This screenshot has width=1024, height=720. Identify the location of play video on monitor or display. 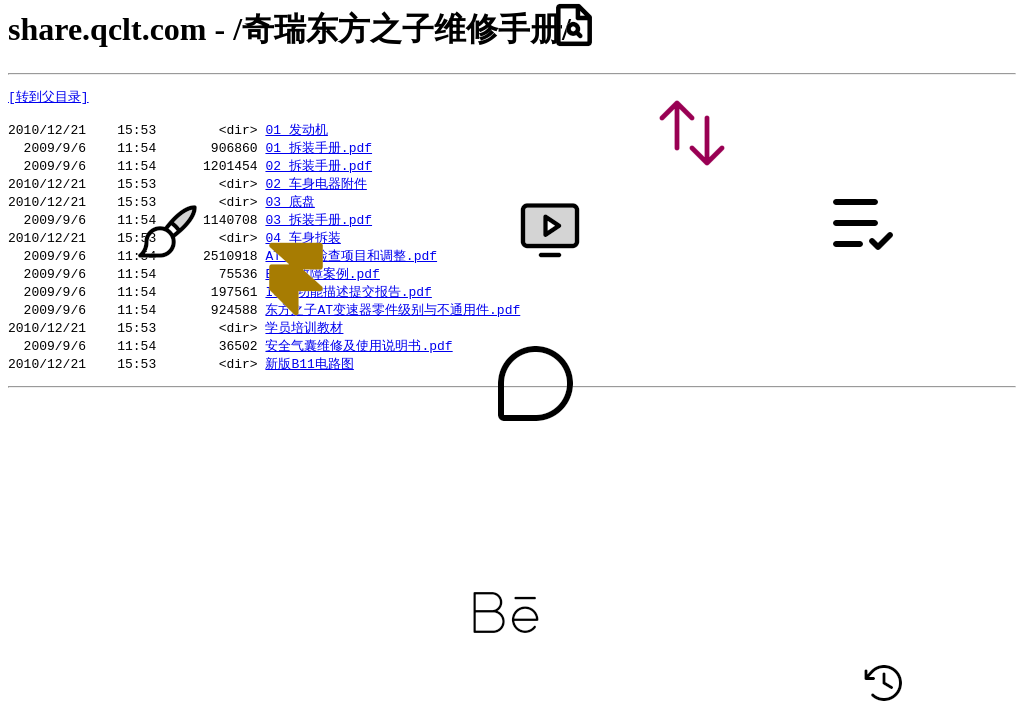
(550, 228).